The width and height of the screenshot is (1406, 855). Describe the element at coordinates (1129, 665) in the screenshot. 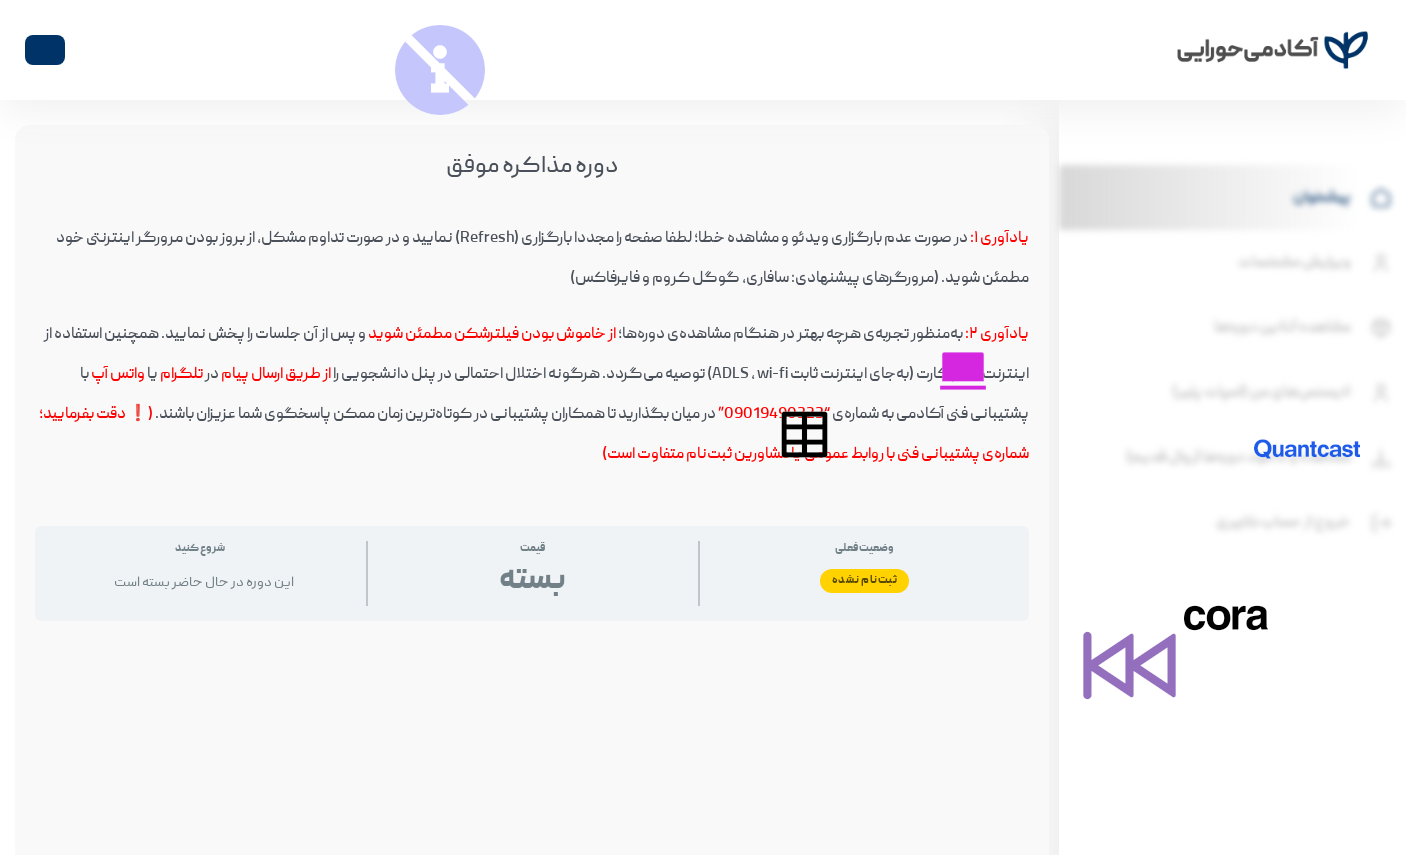

I see `skip to the beginning of the track` at that location.